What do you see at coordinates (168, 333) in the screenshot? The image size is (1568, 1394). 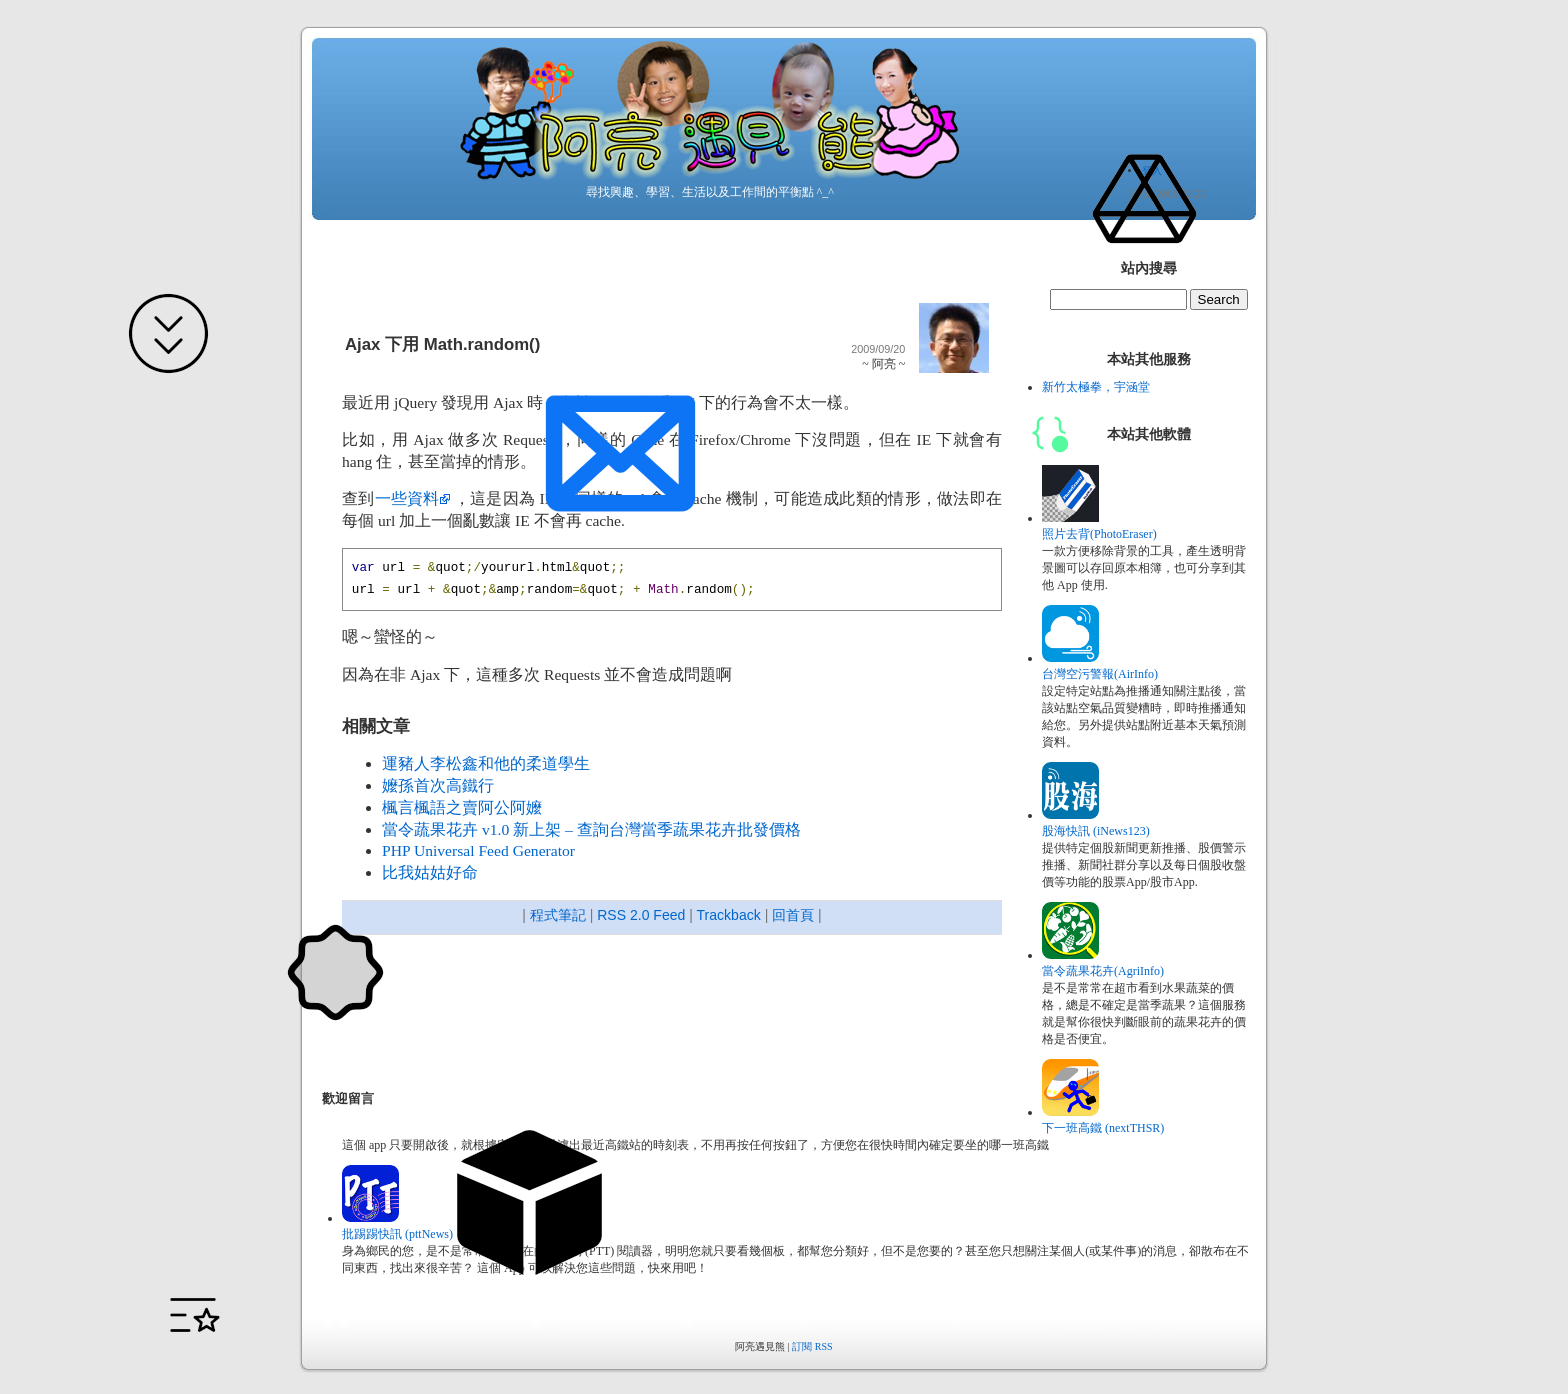 I see `expand all content below` at bounding box center [168, 333].